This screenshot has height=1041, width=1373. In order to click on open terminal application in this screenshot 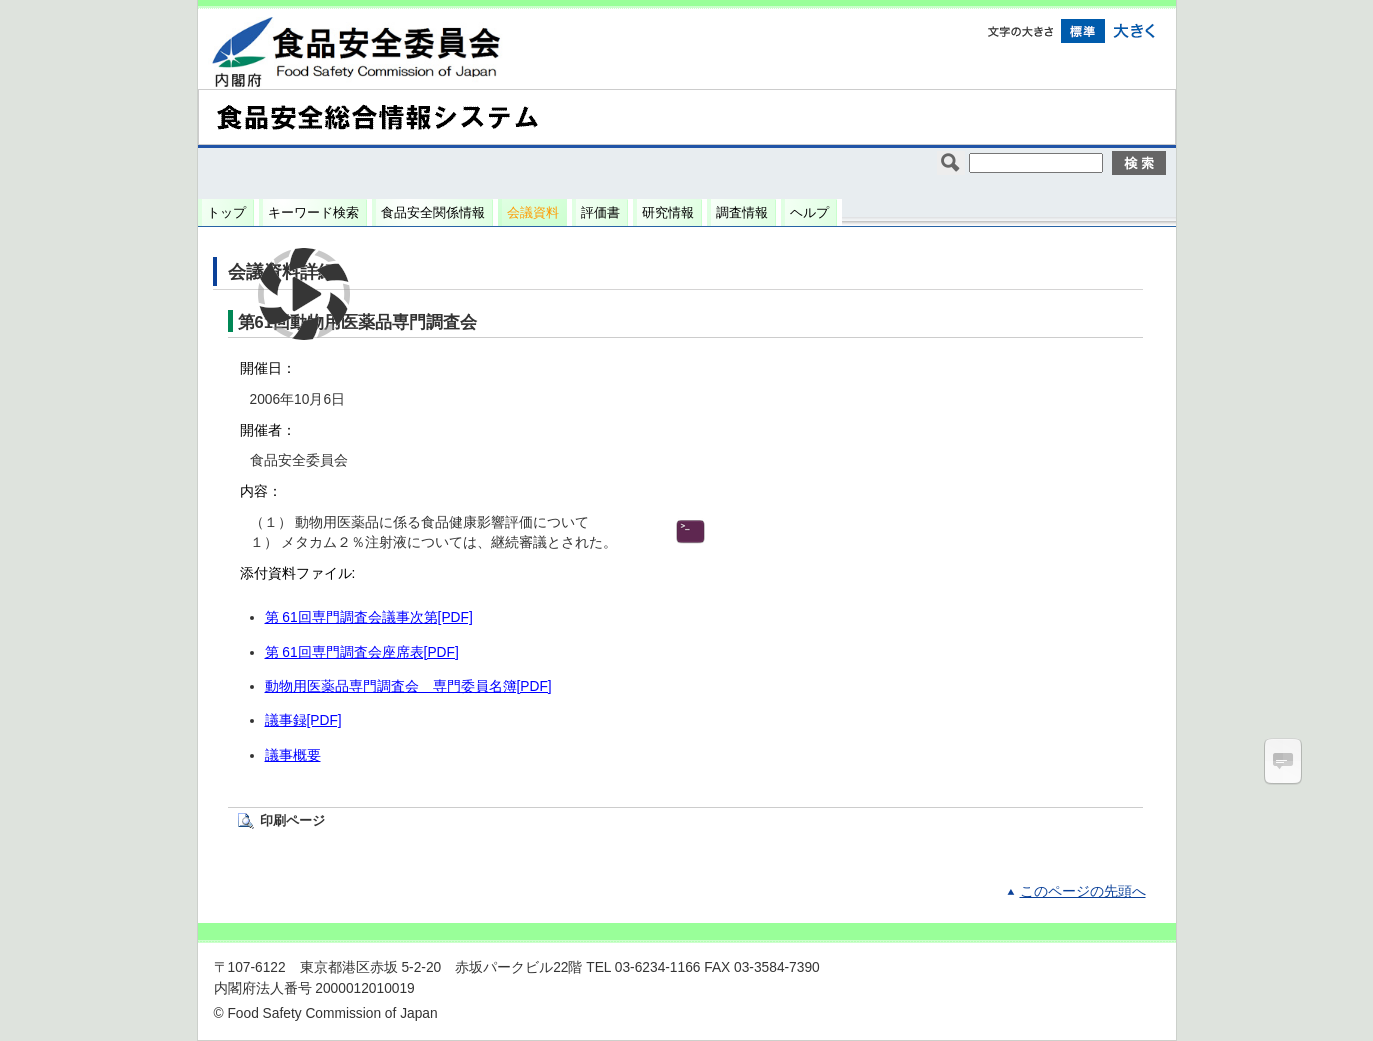, I will do `click(690, 531)`.